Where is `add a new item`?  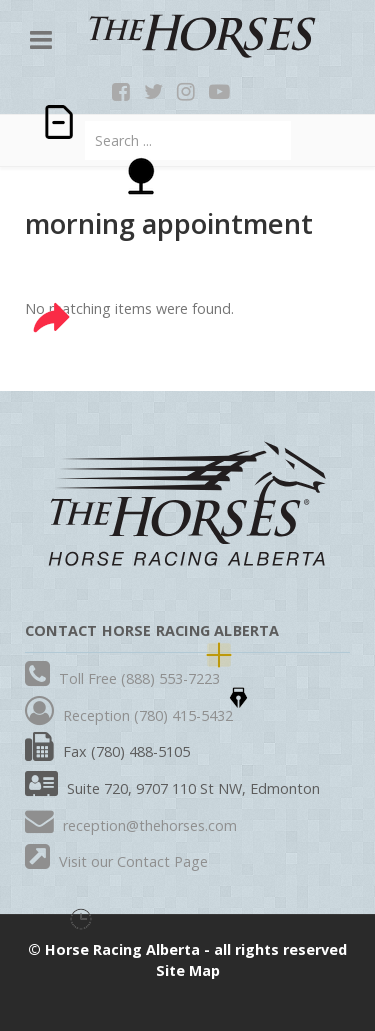 add a new item is located at coordinates (219, 655).